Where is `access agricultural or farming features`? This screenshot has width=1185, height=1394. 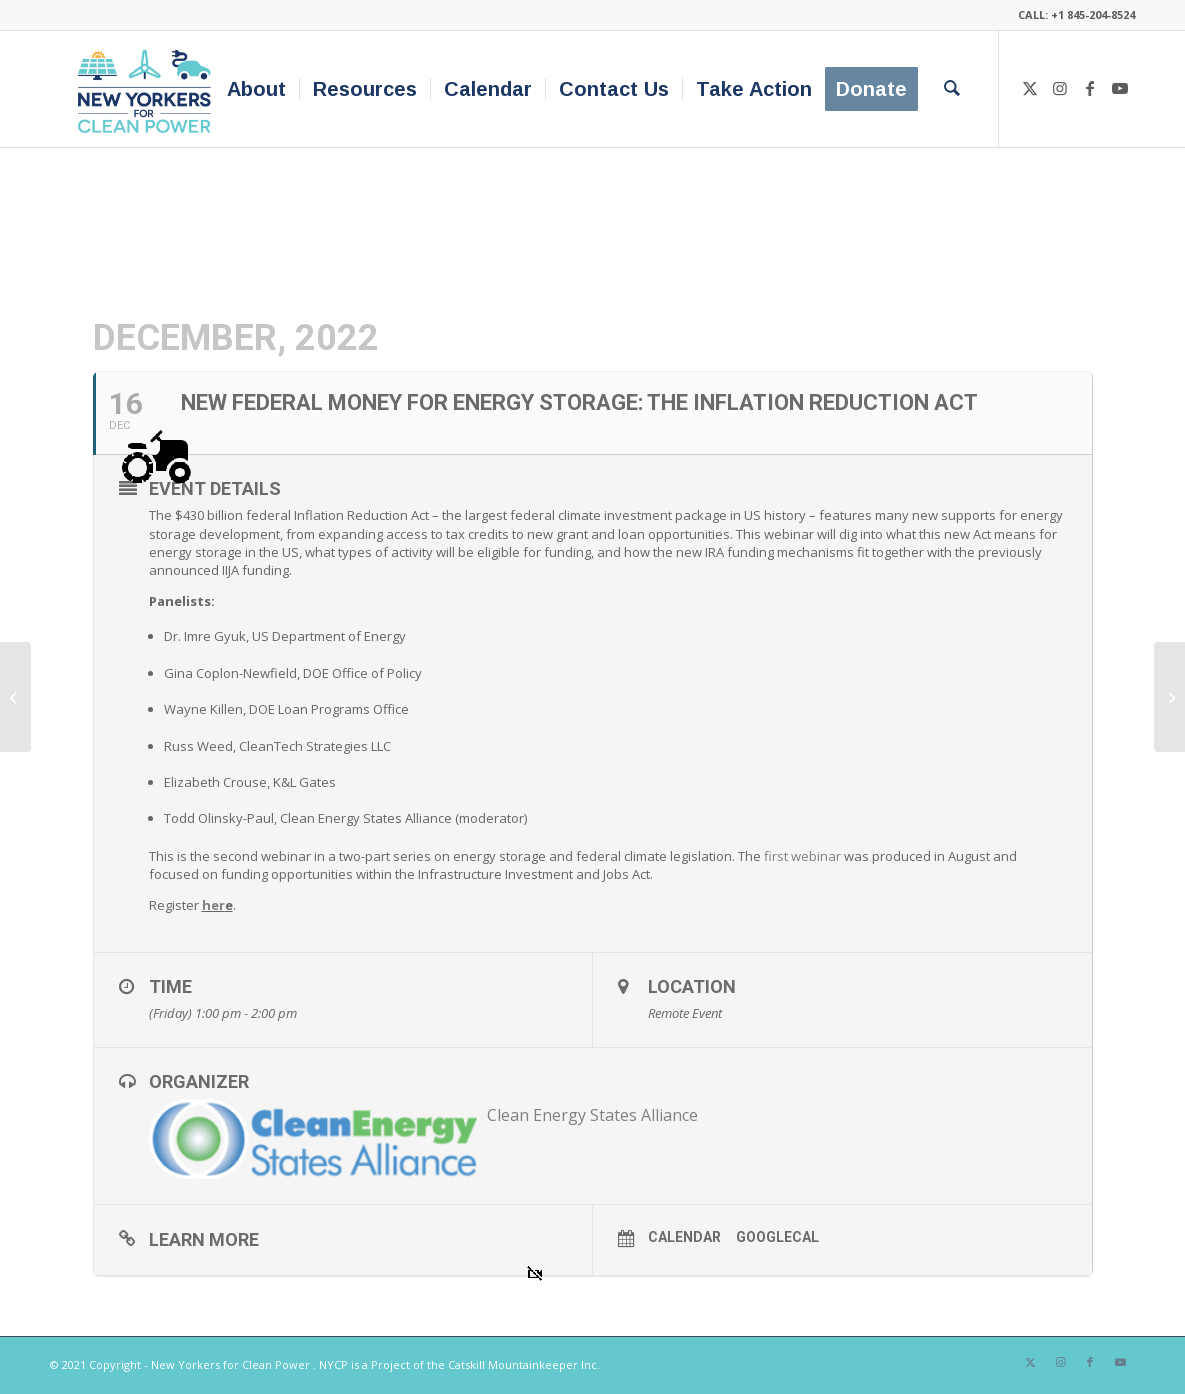 access agricultural or farming features is located at coordinates (156, 458).